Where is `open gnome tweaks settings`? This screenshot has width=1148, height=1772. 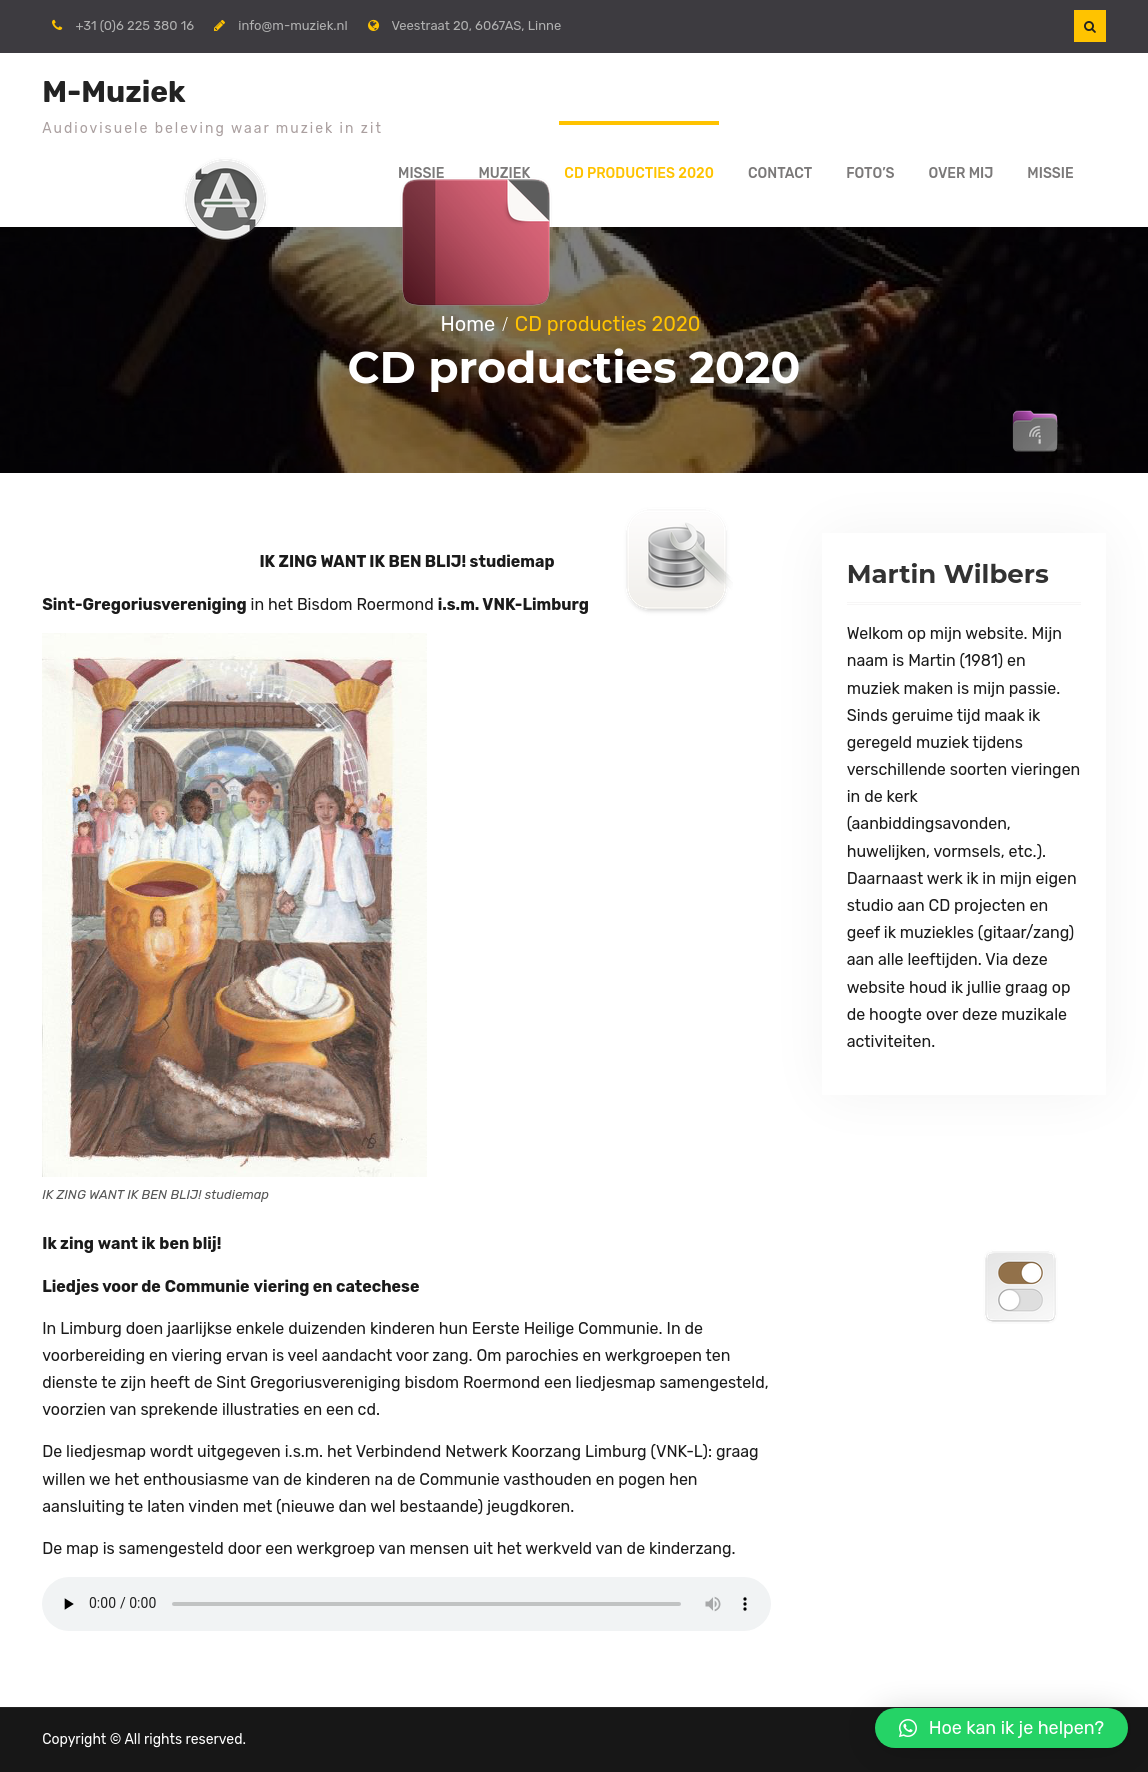 open gnome tweaks settings is located at coordinates (1020, 1286).